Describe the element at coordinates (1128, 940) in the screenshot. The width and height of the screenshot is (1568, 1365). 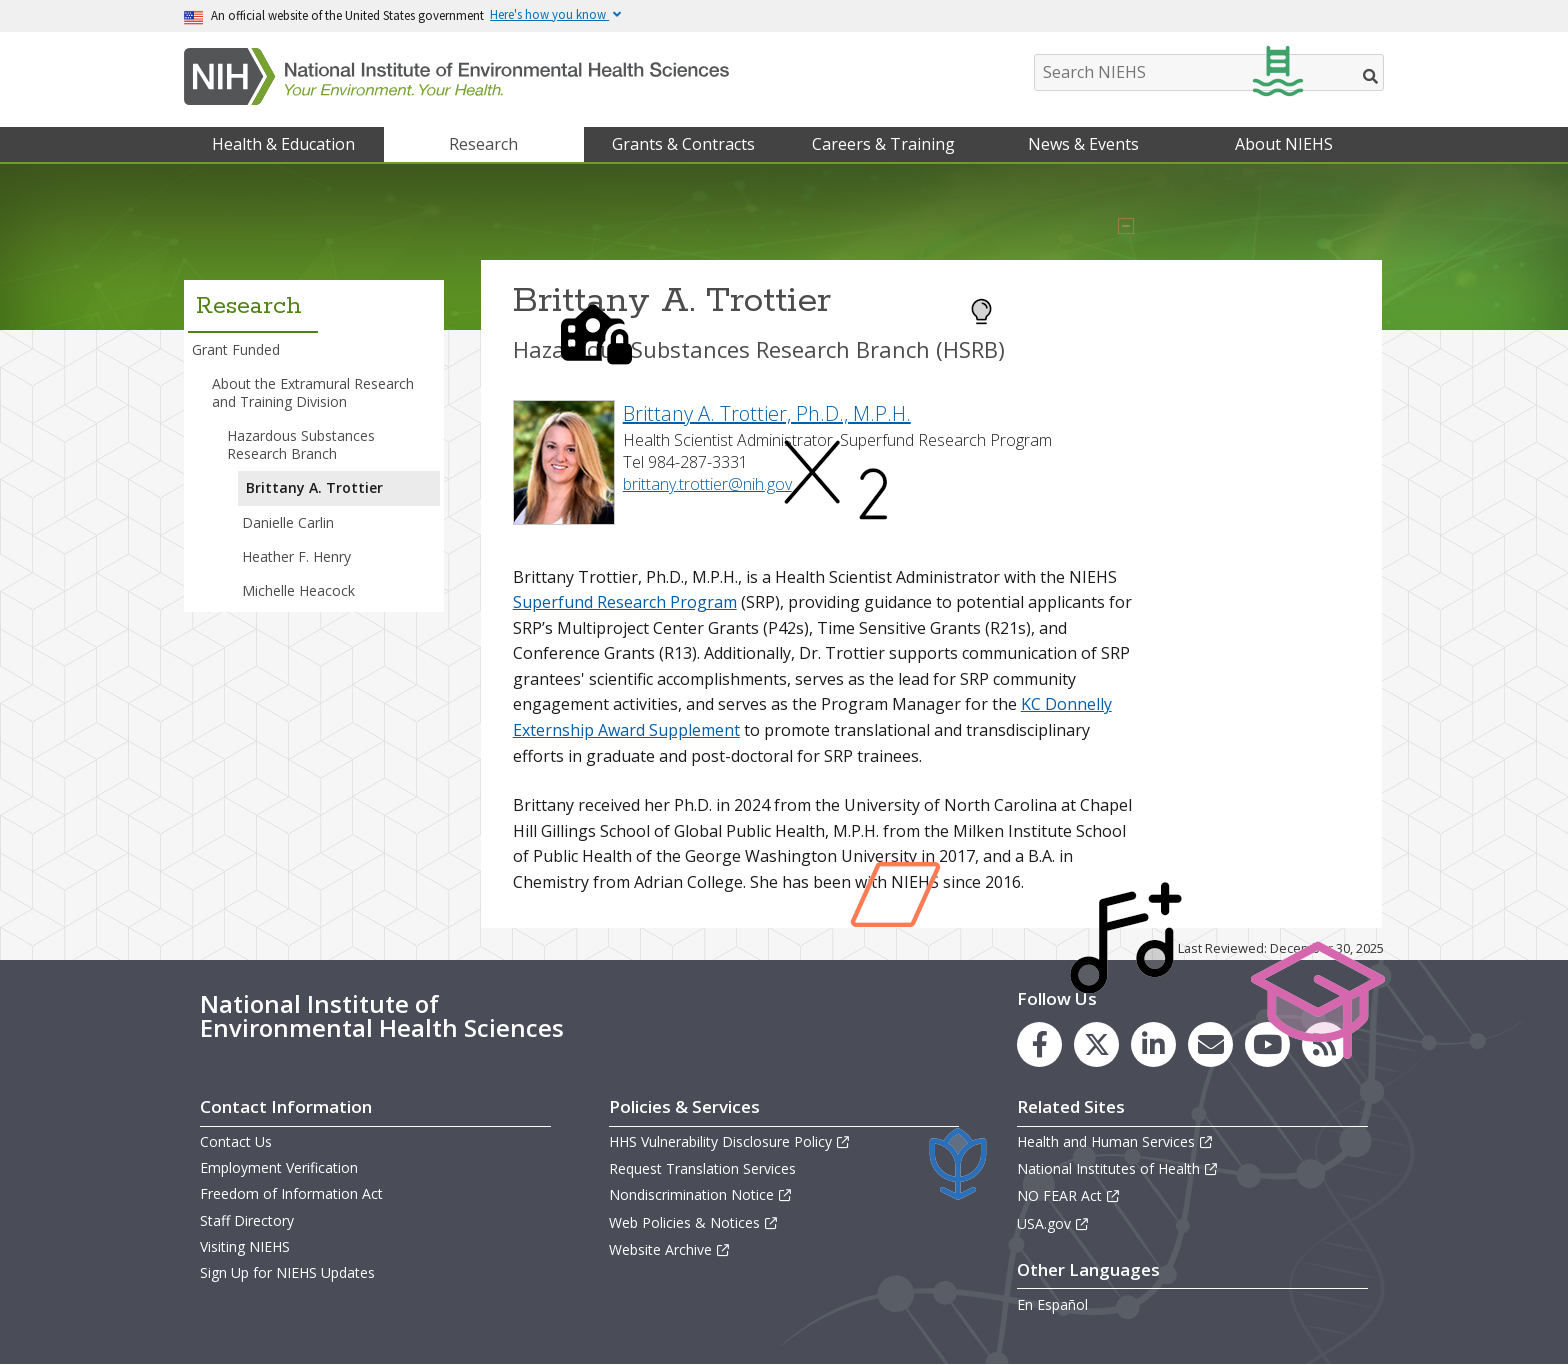
I see `add a new song to your library` at that location.